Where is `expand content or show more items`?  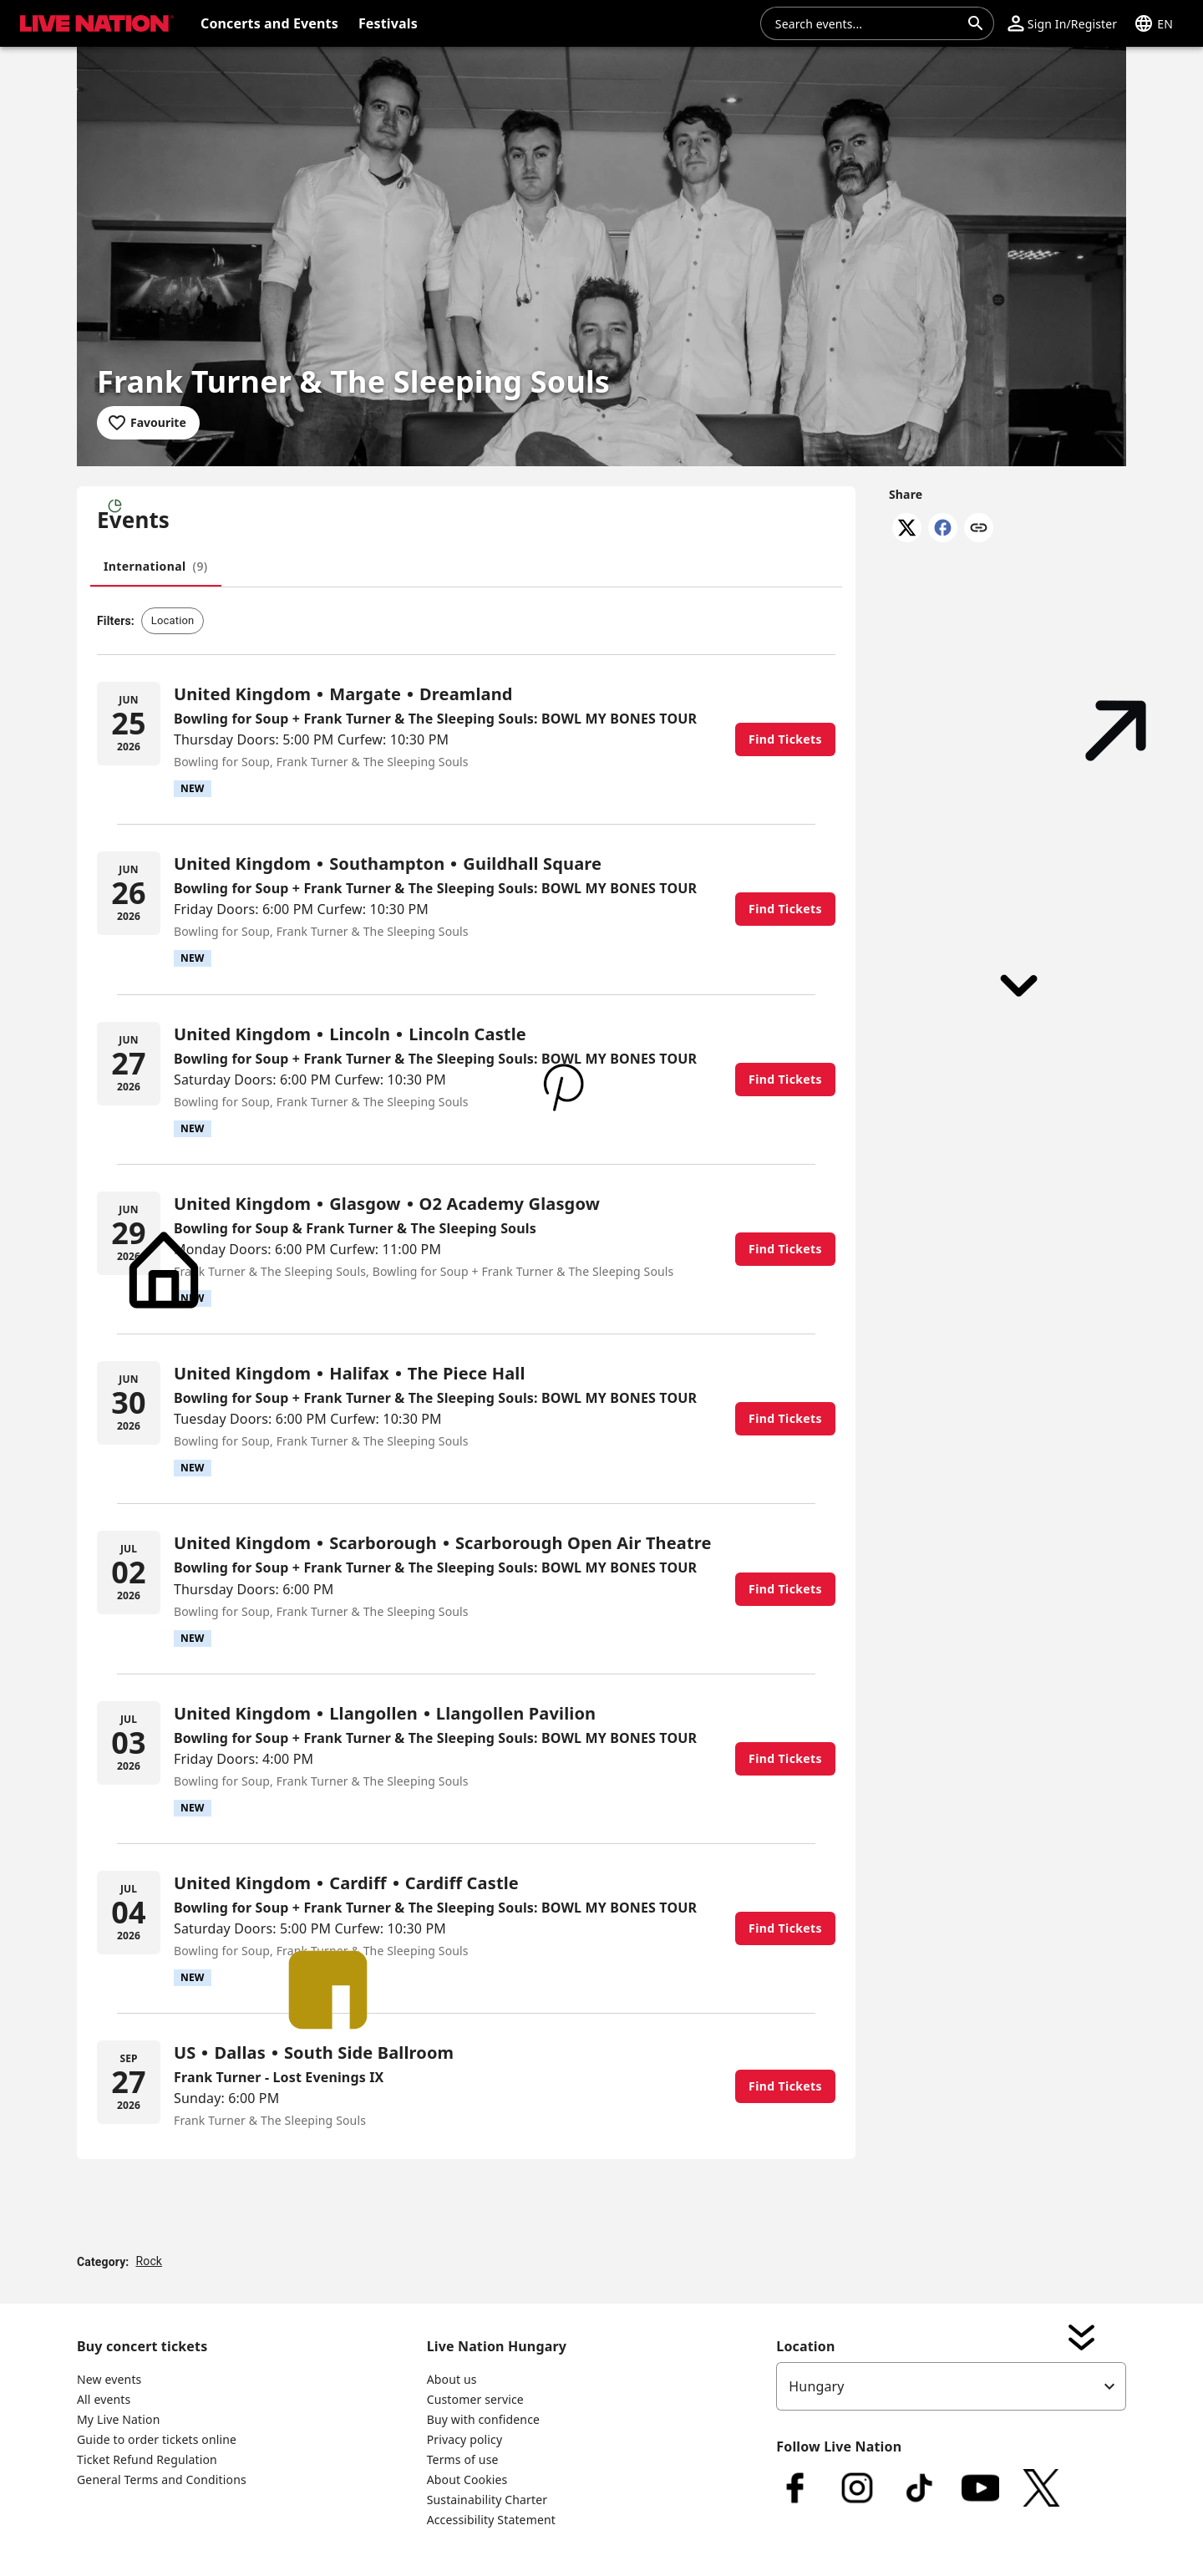 expand content or show more items is located at coordinates (1081, 2337).